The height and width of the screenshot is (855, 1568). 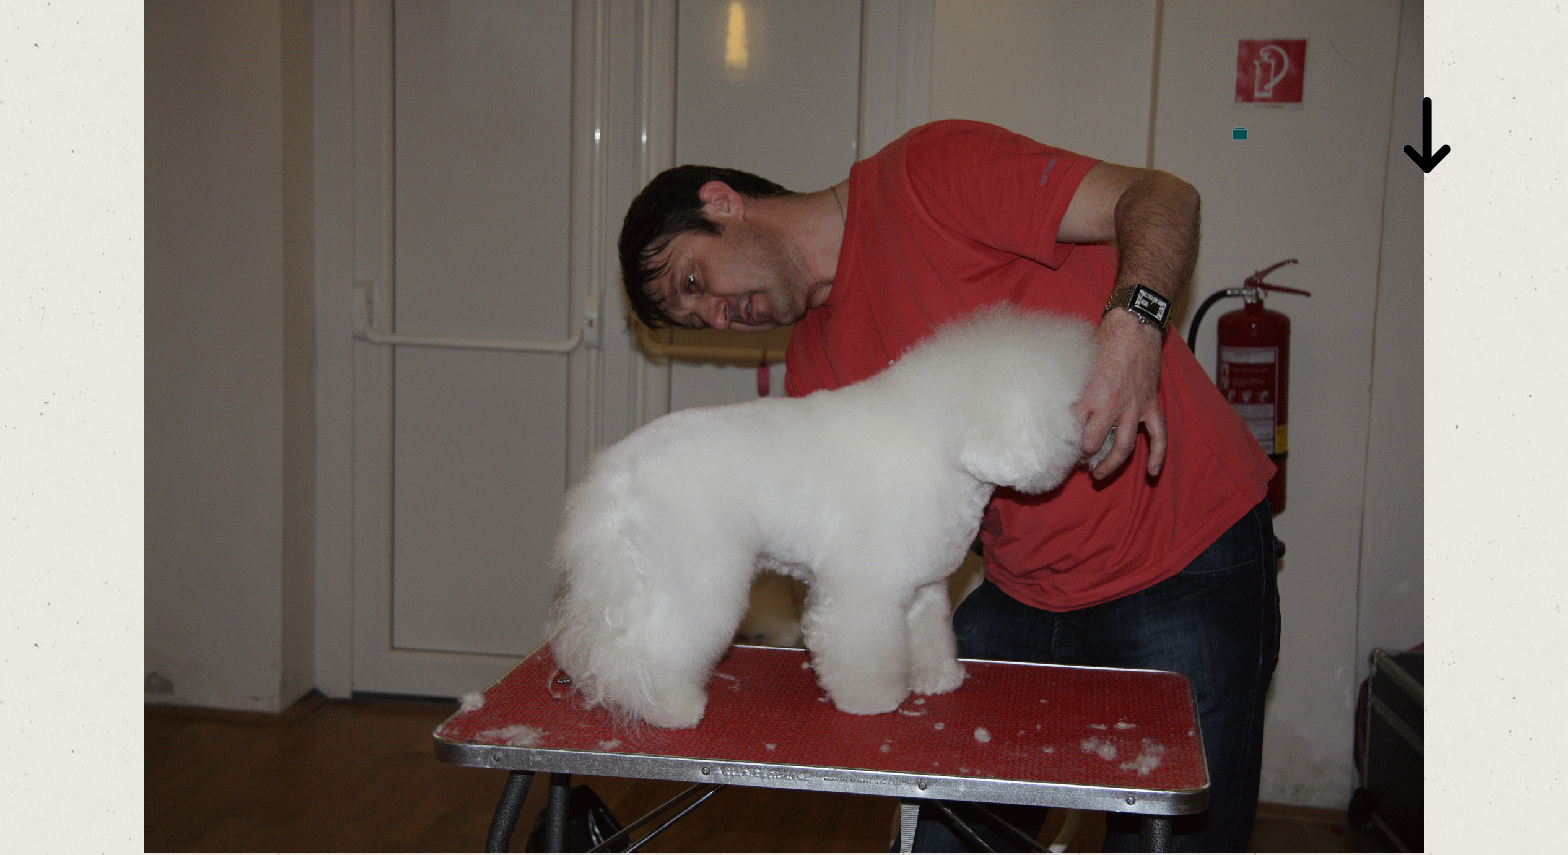 I want to click on scroll down or view more content below, so click(x=1427, y=135).